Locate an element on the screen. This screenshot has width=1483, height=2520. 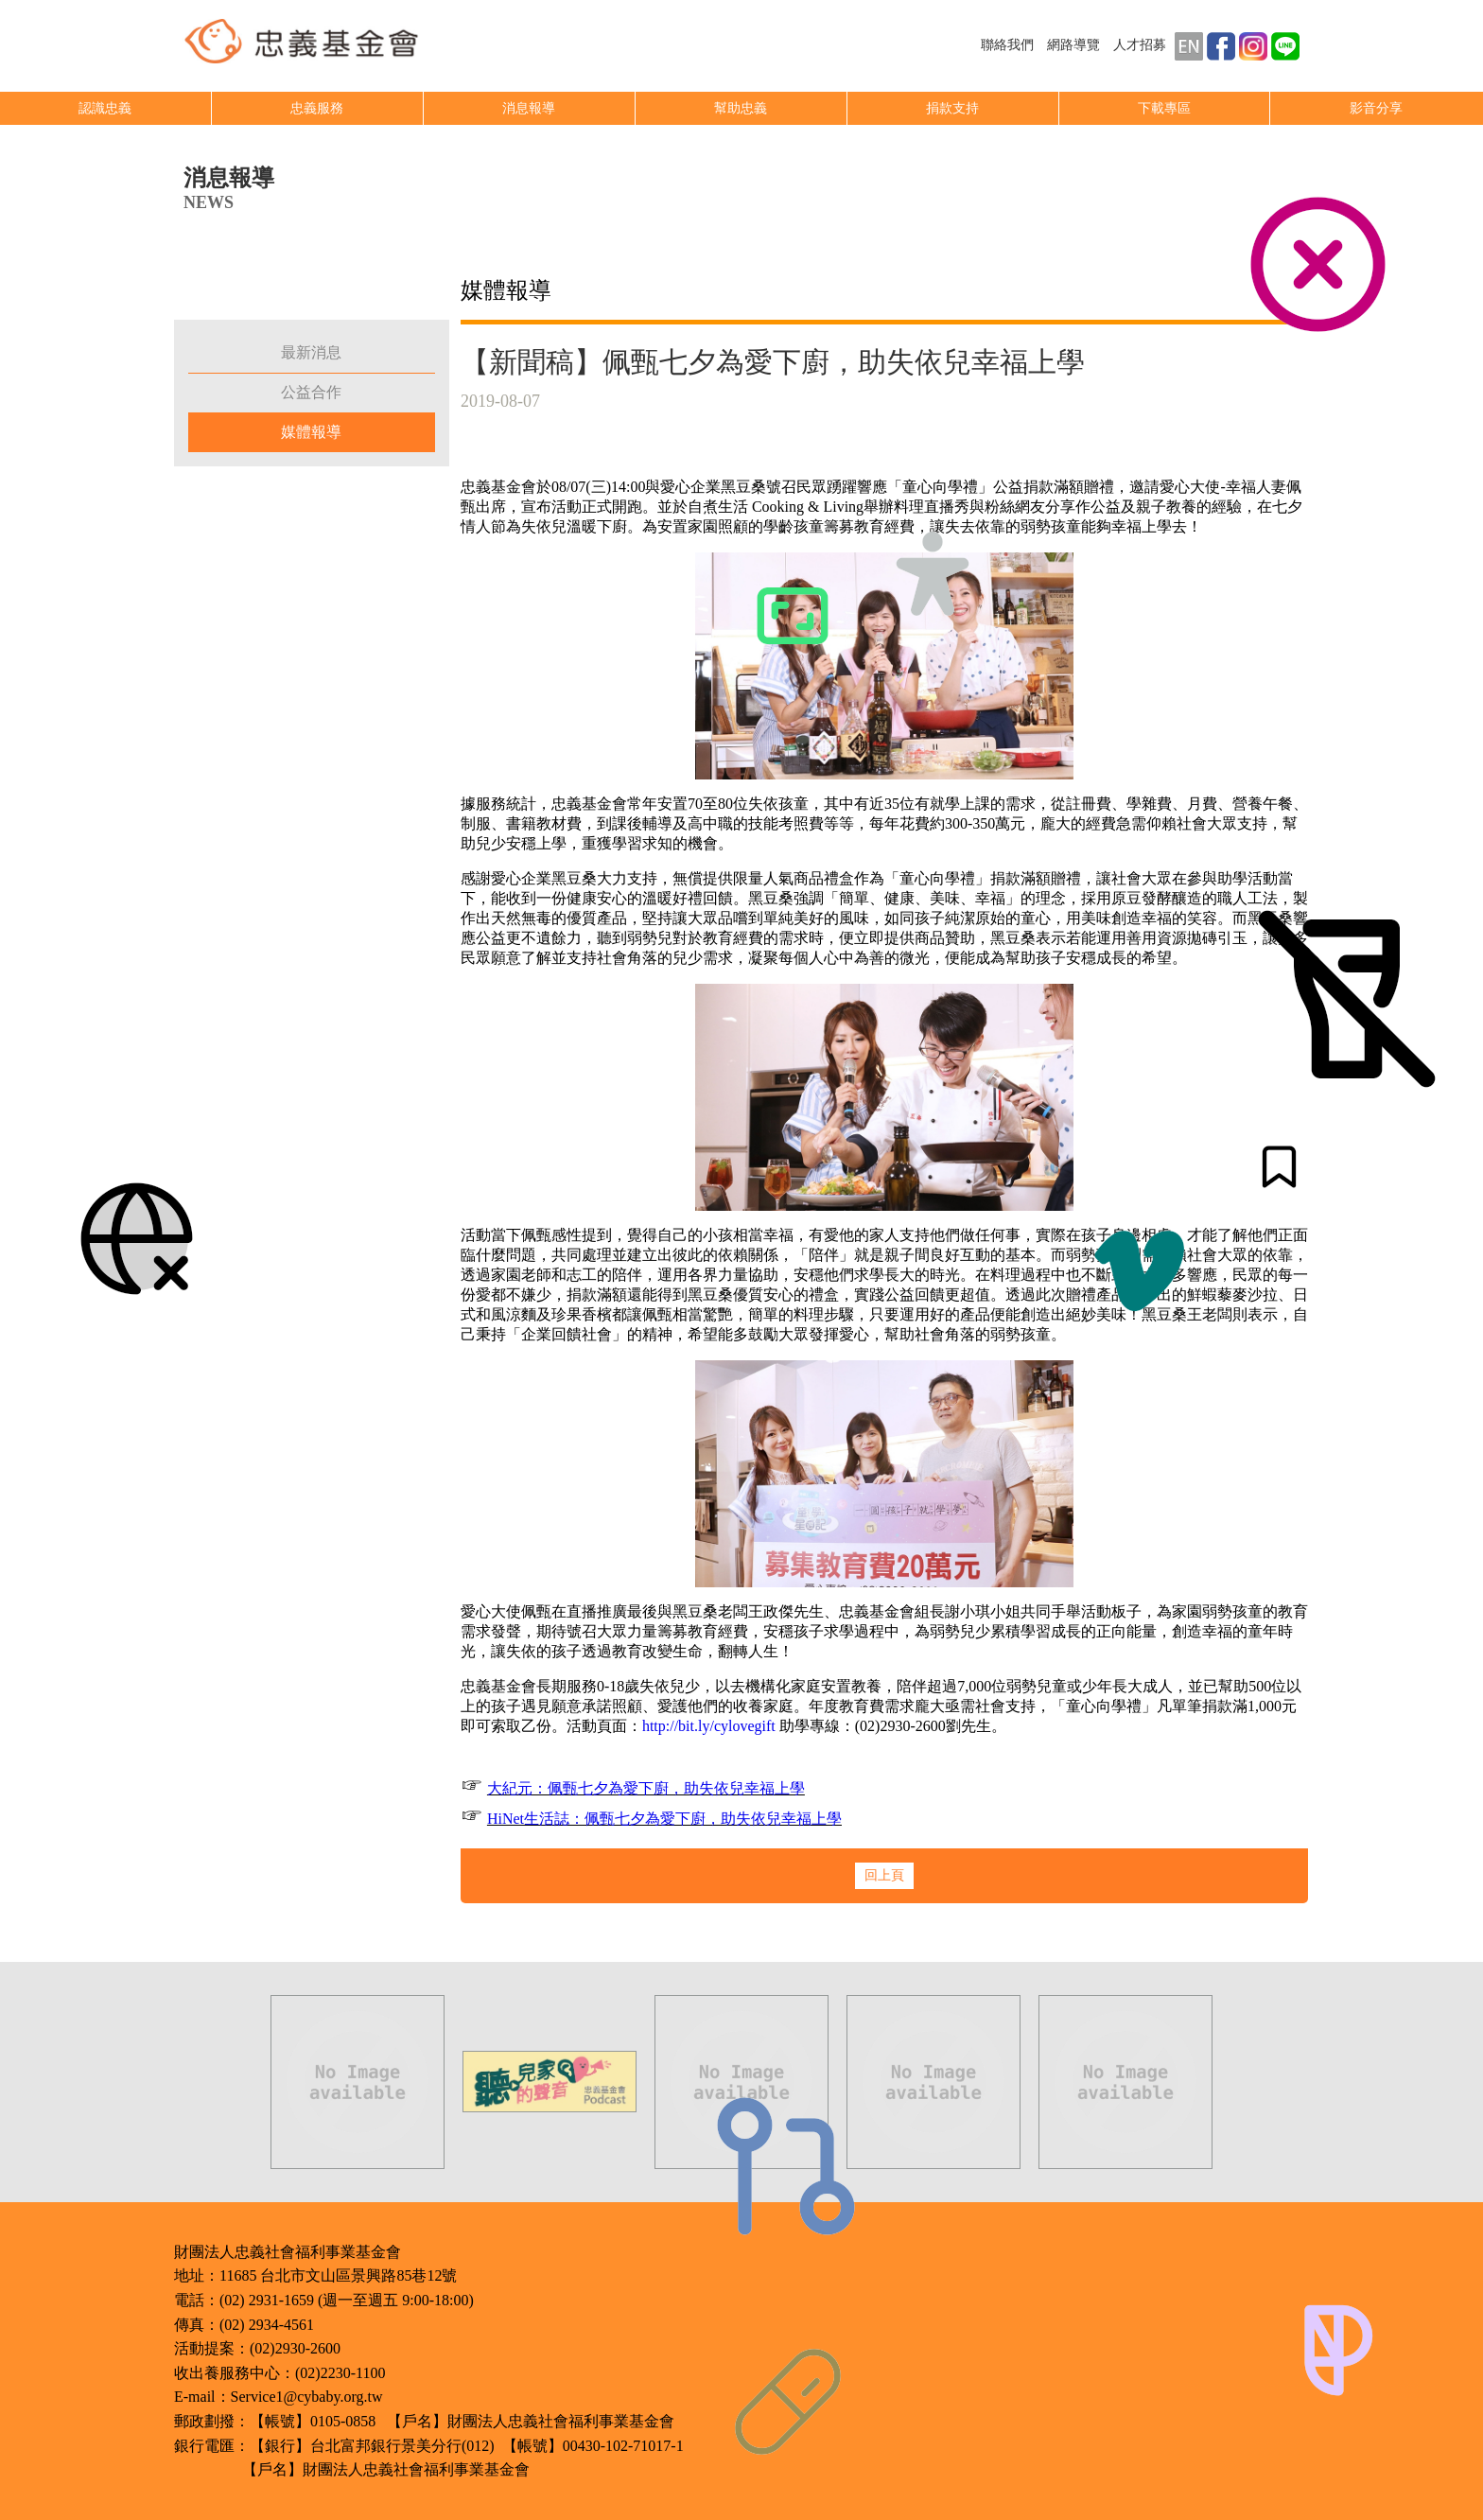
access medication or health information is located at coordinates (788, 2402).